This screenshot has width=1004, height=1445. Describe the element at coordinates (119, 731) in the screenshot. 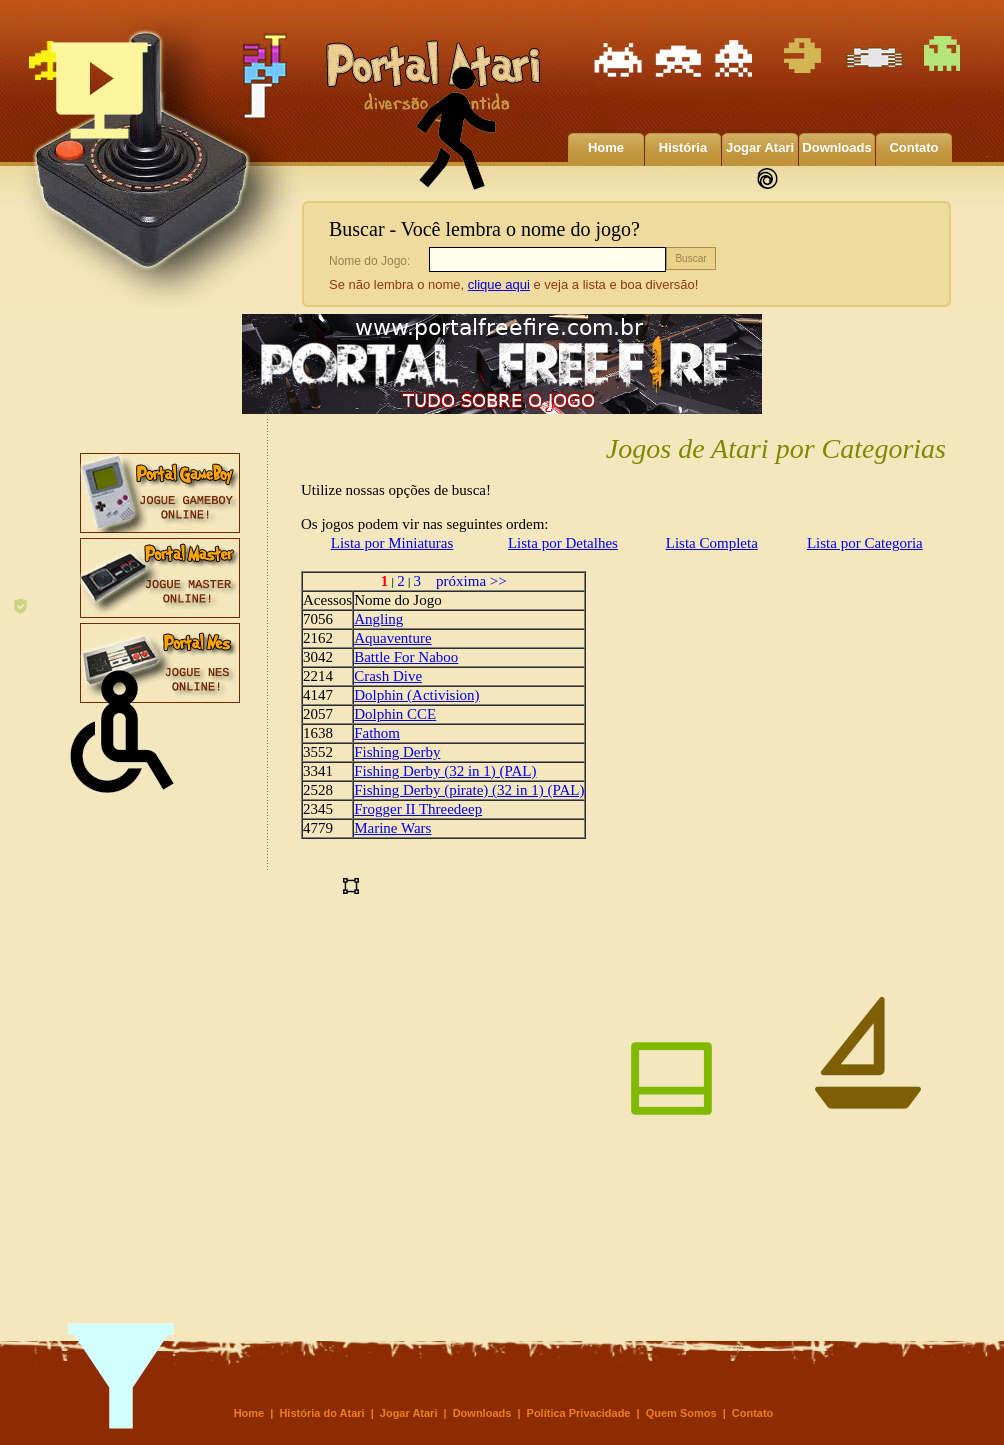

I see `indicates wheelchair accessible facilities` at that location.